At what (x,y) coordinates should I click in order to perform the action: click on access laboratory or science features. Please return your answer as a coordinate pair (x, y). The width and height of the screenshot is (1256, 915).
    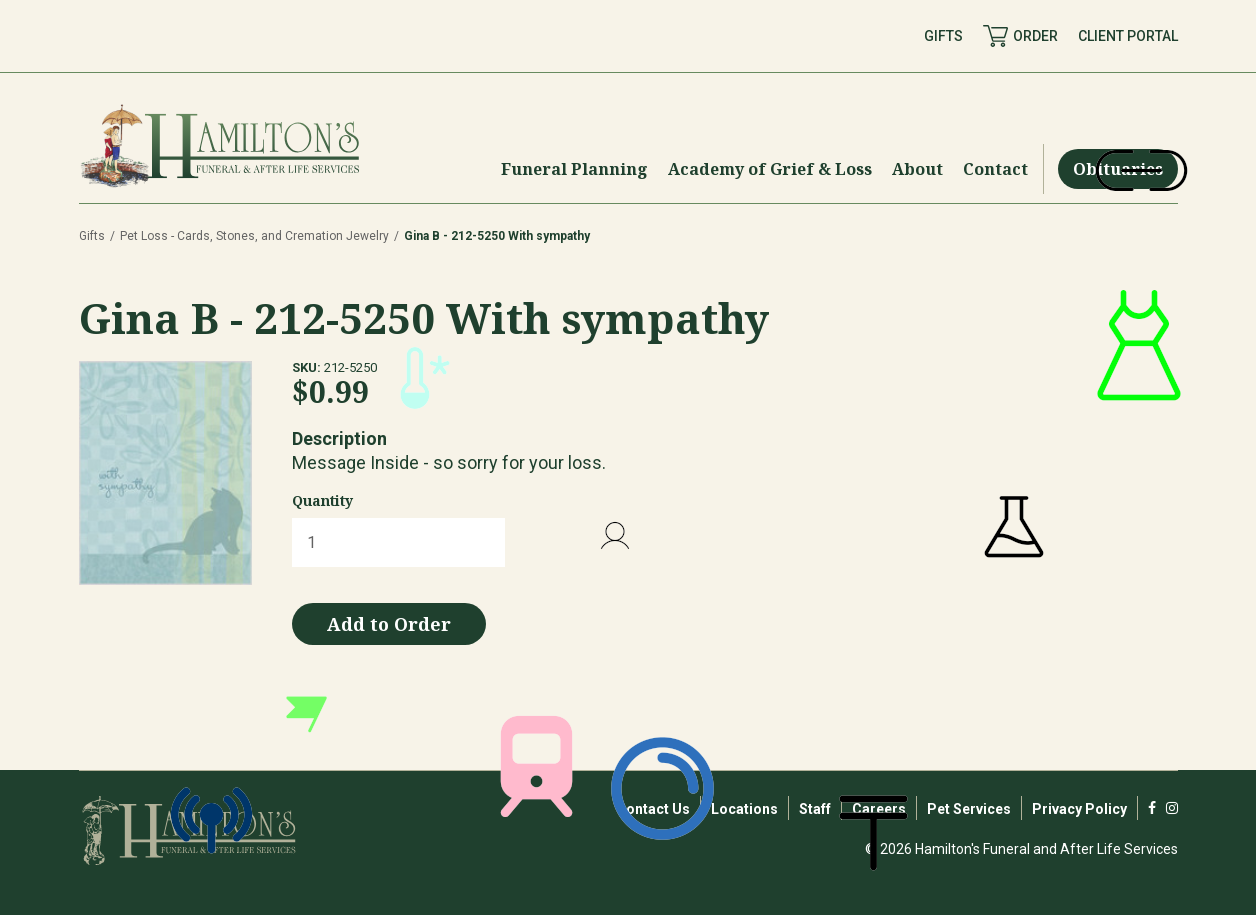
    Looking at the image, I should click on (1014, 528).